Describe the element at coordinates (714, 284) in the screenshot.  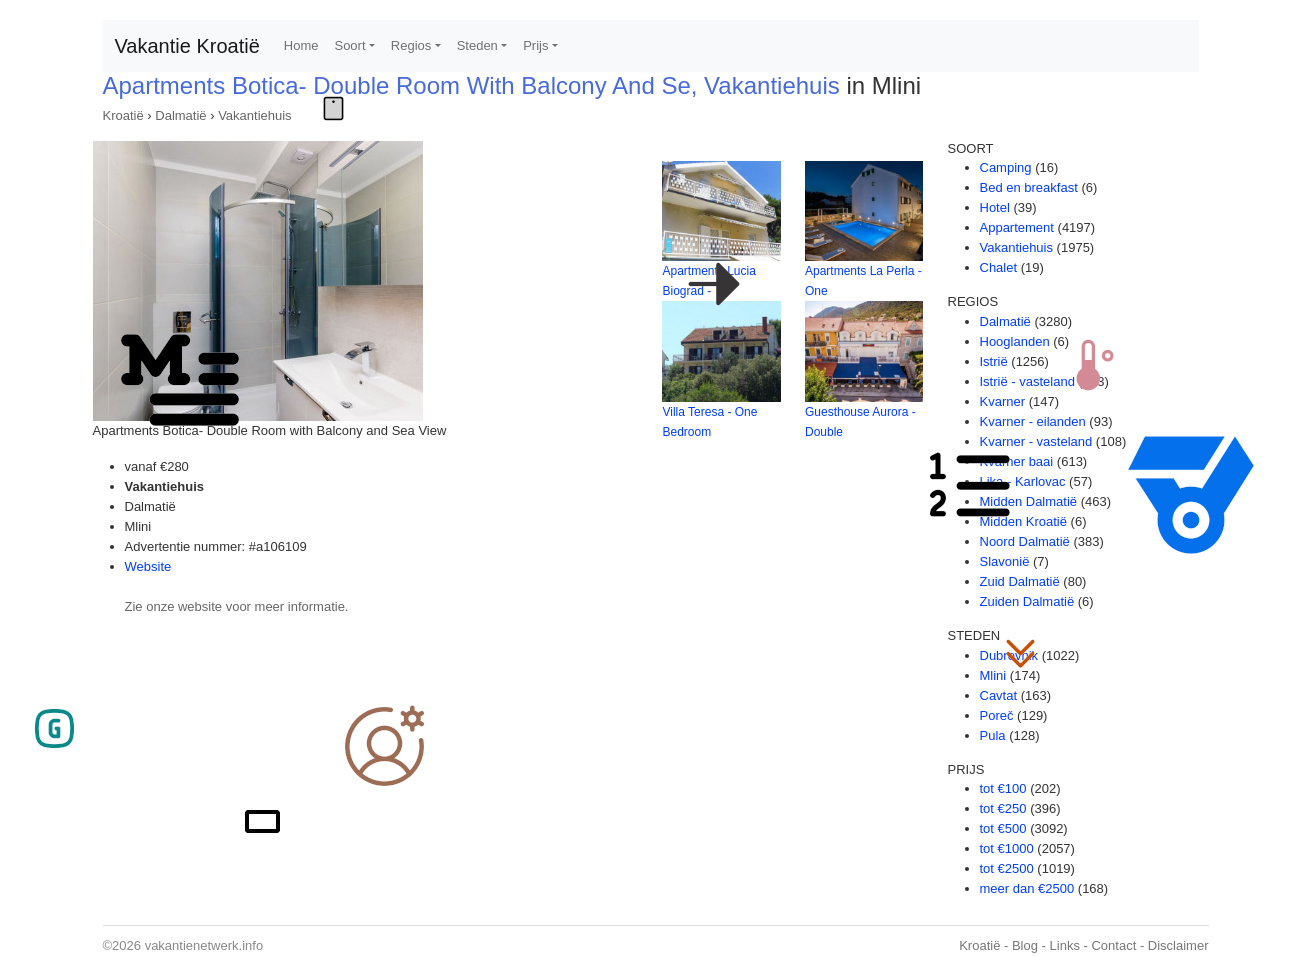
I see `navigate to the next item or screen` at that location.